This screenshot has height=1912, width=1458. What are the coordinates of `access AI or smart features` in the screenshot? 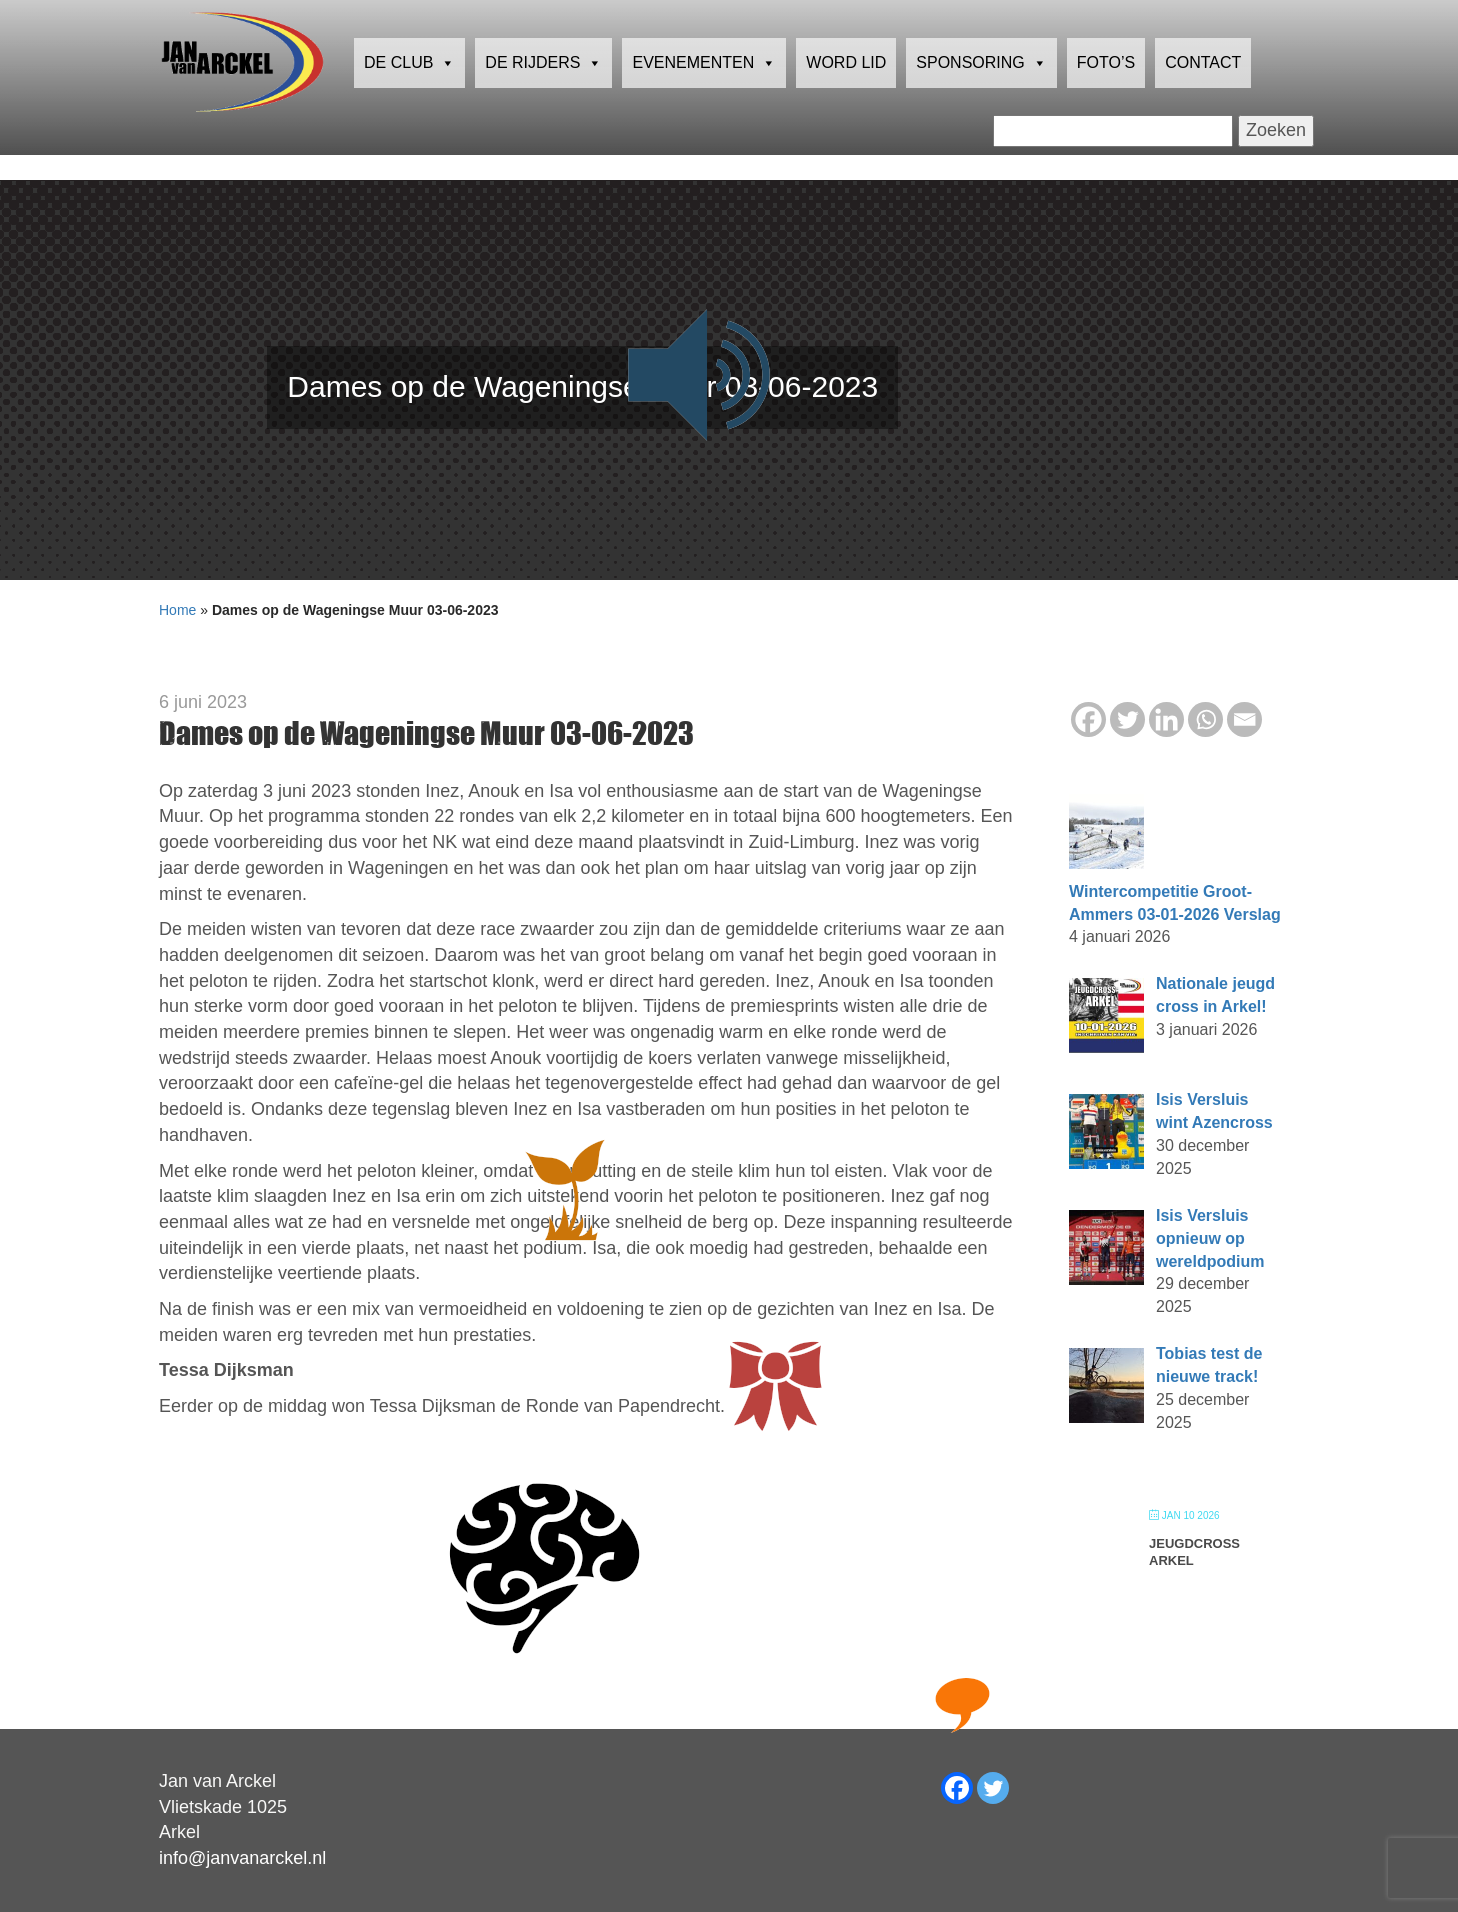 It's located at (544, 1564).